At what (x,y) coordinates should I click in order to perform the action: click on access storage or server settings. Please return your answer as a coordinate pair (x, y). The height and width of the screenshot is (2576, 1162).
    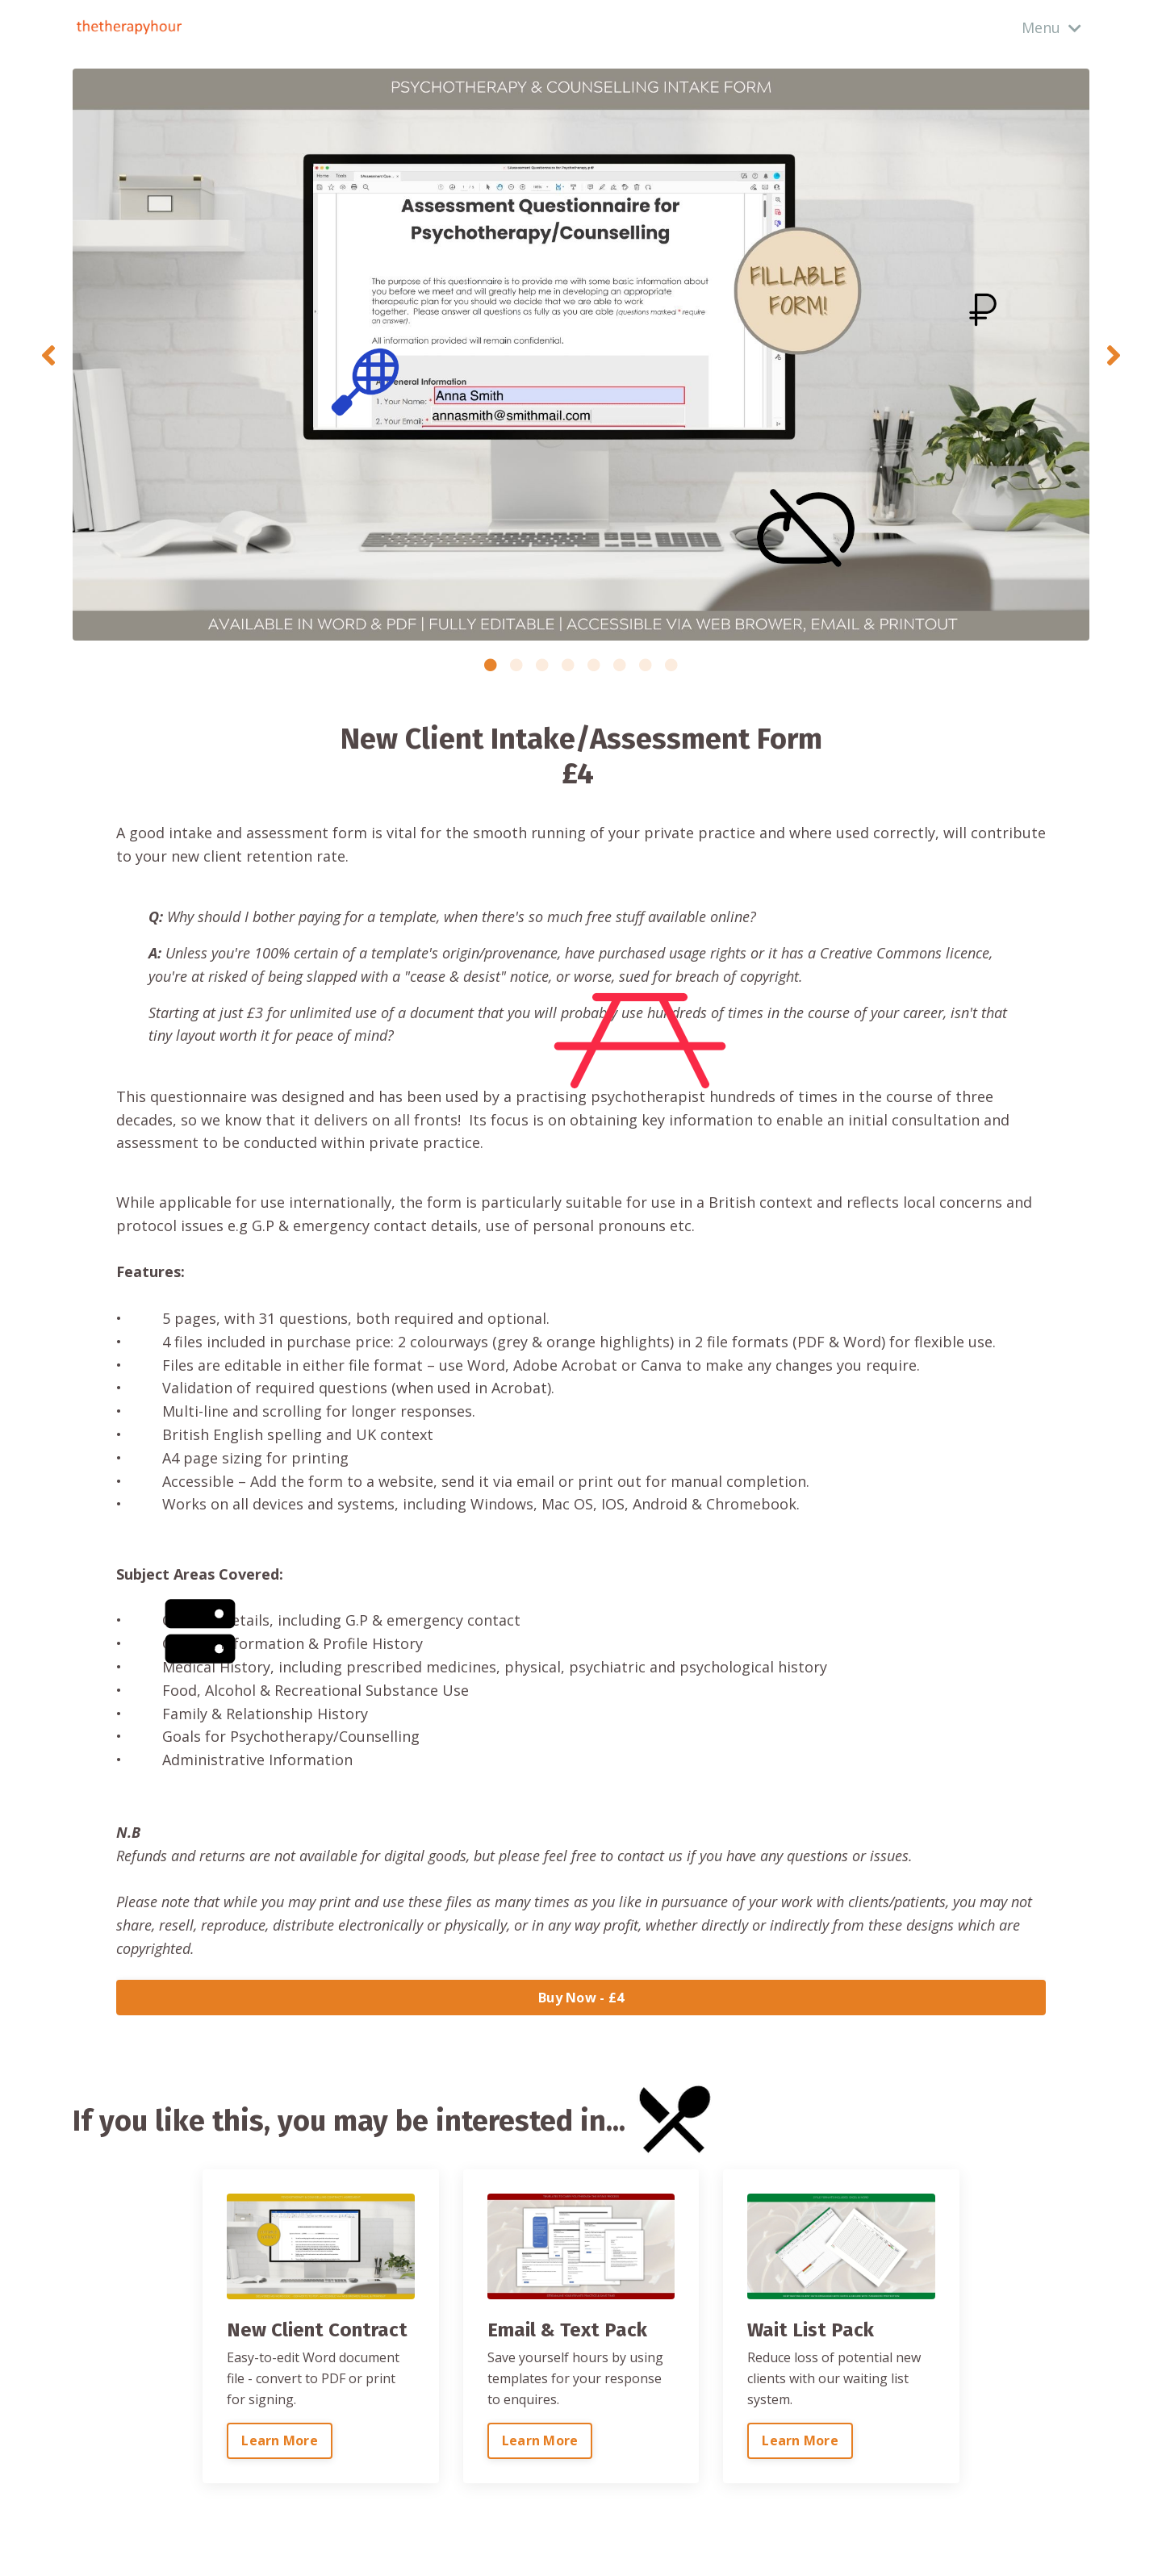
    Looking at the image, I should click on (200, 1631).